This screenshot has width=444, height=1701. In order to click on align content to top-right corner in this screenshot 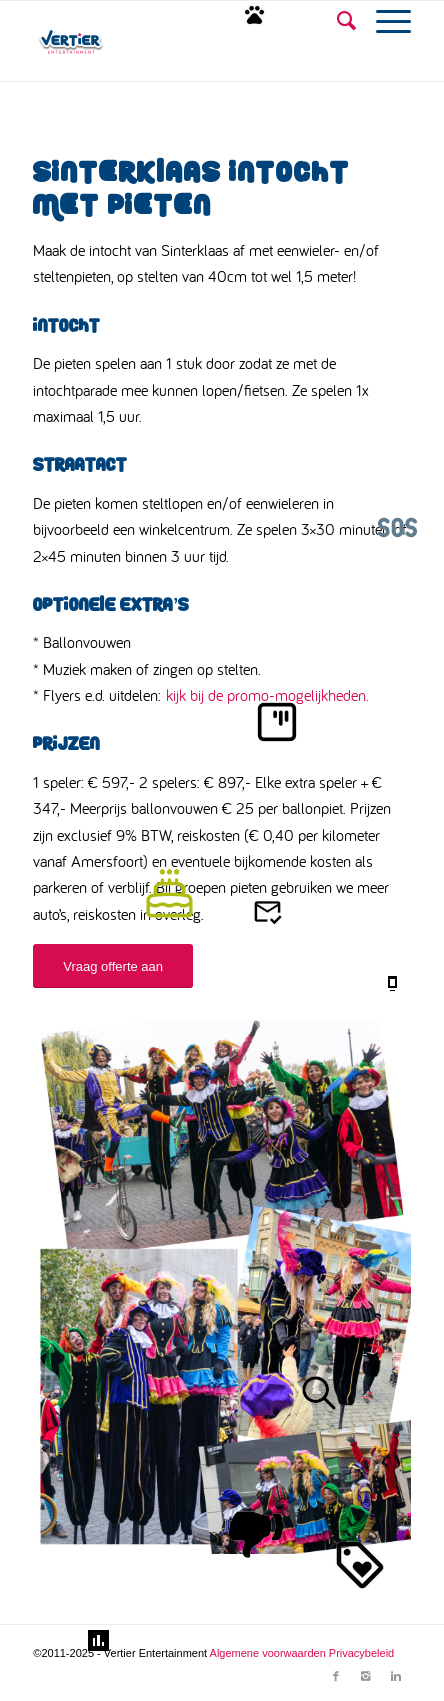, I will do `click(277, 722)`.